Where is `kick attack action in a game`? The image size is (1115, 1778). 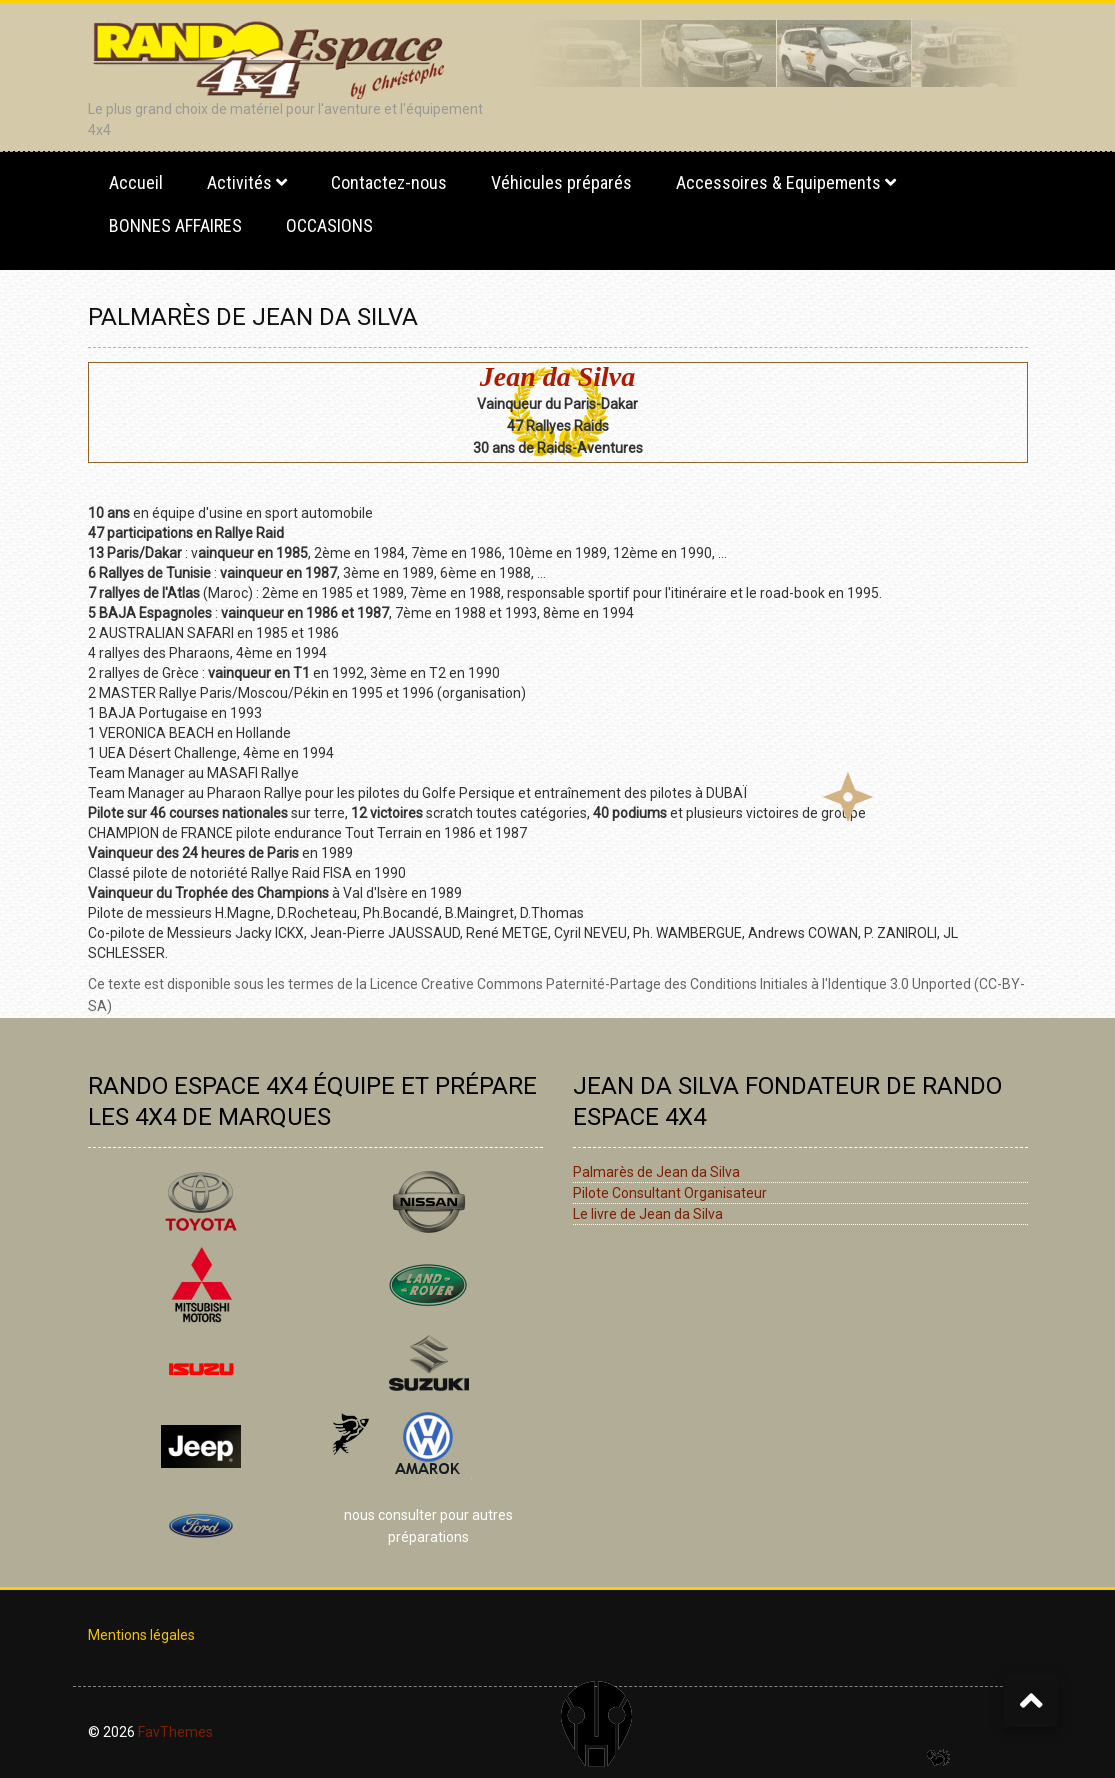 kick attack action in a game is located at coordinates (938, 1757).